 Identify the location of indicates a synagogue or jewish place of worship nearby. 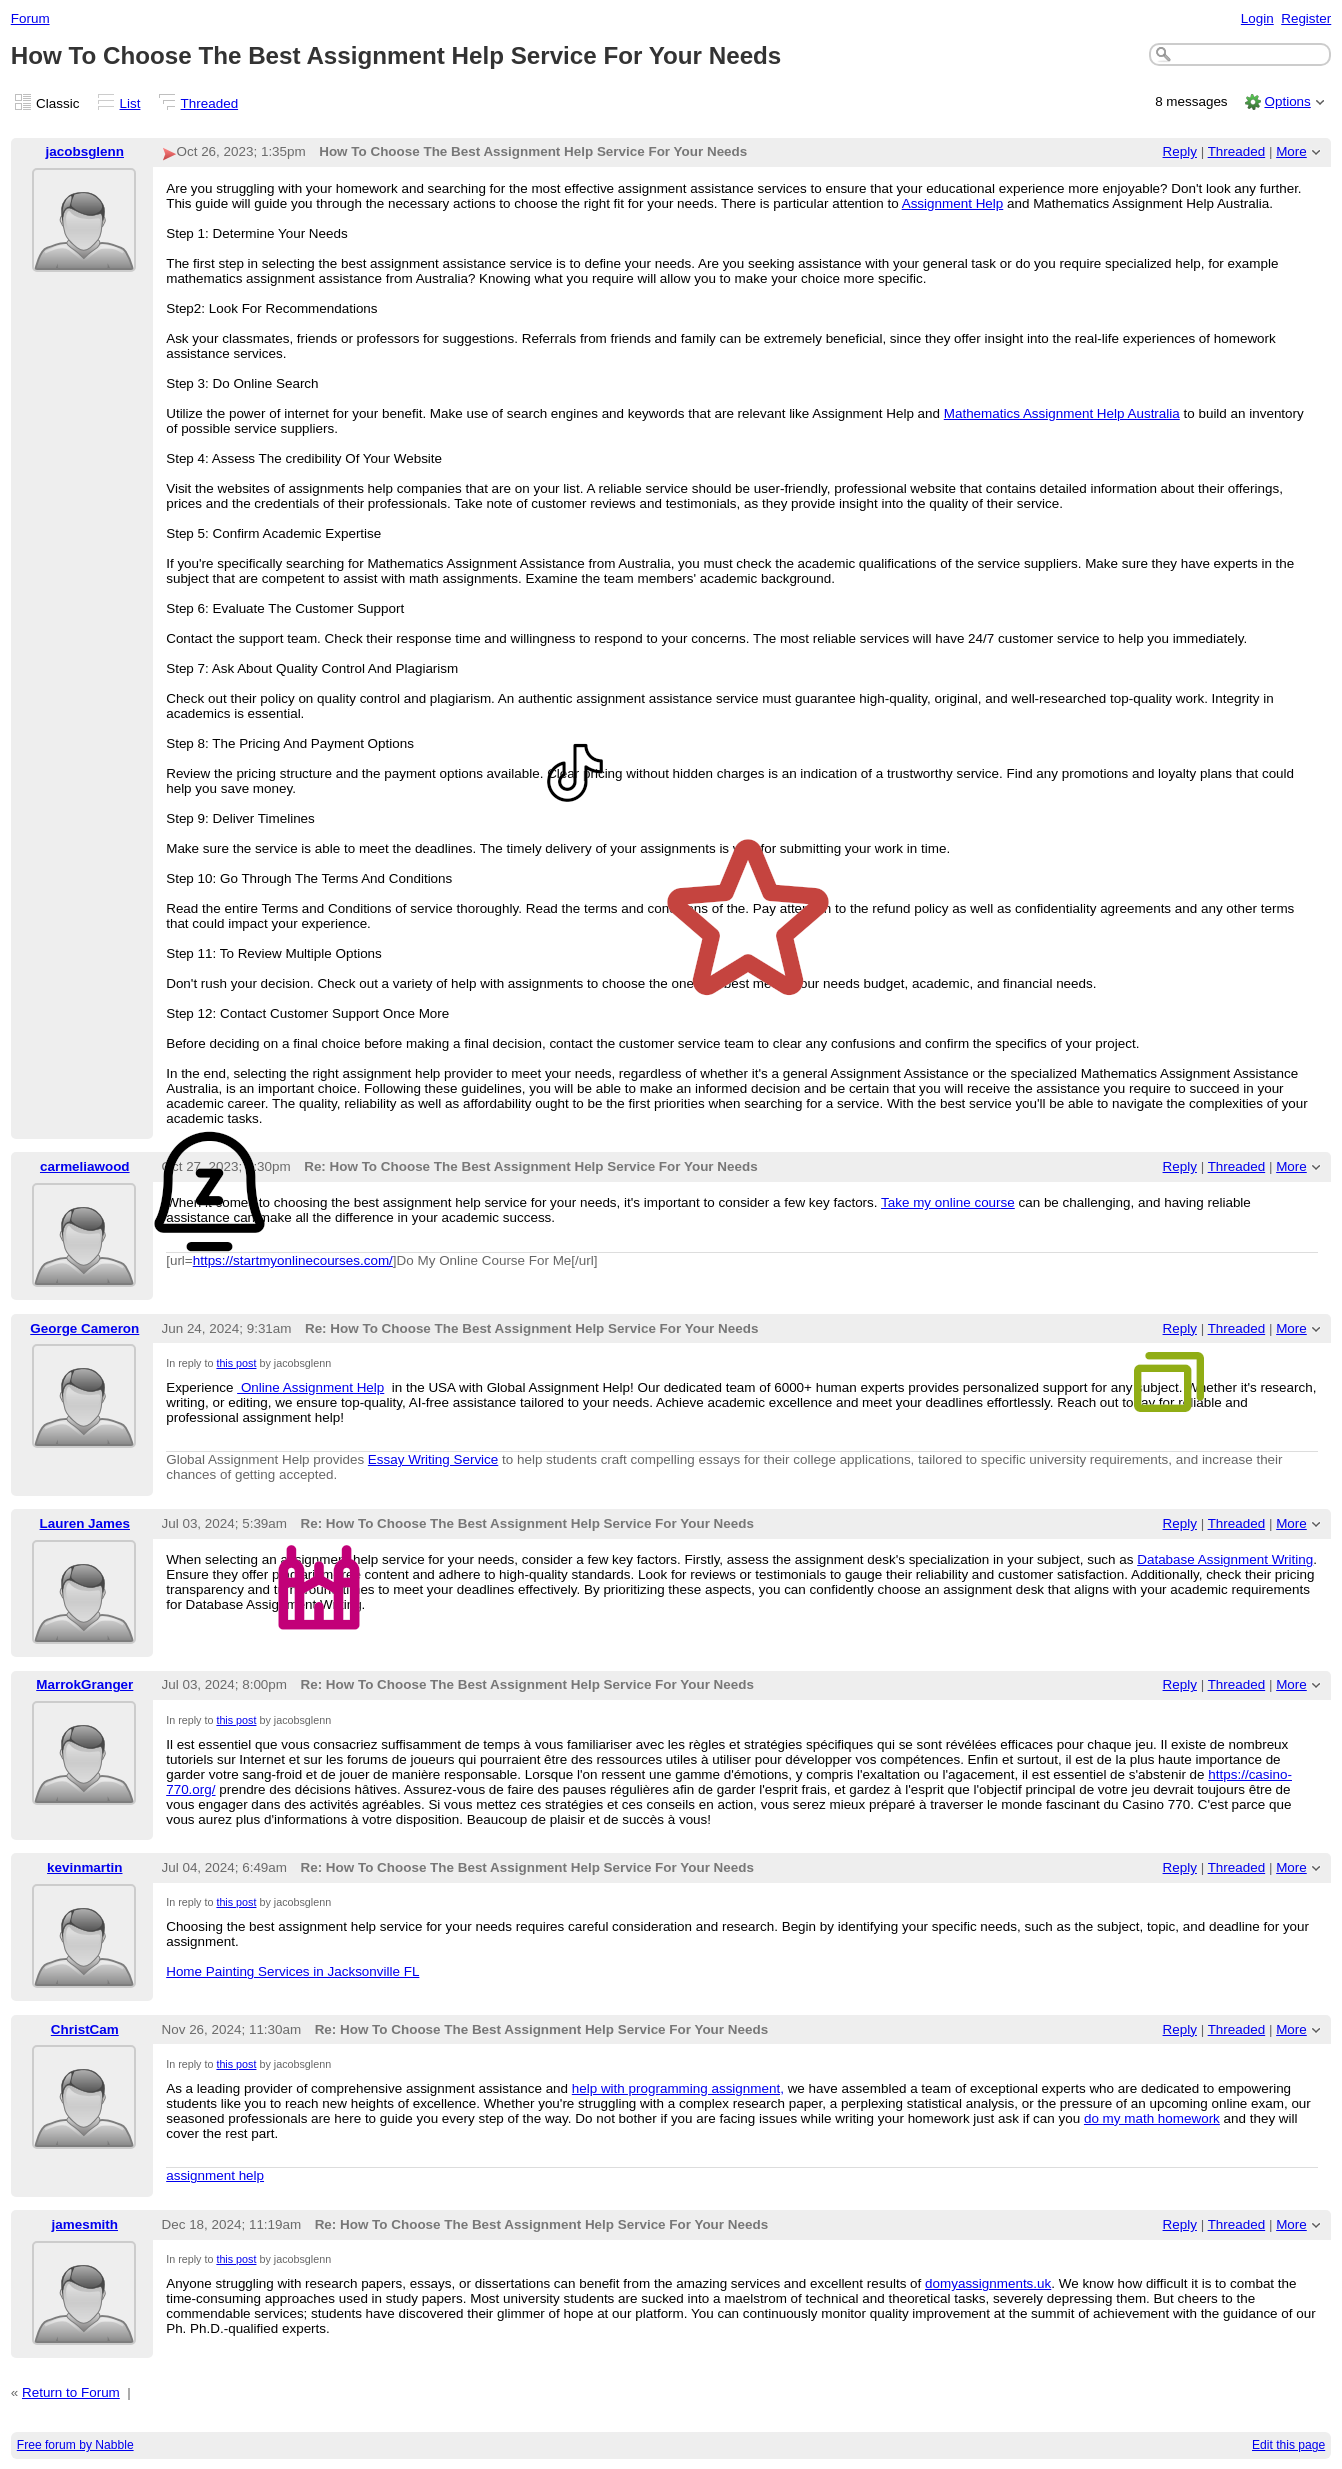
(319, 1589).